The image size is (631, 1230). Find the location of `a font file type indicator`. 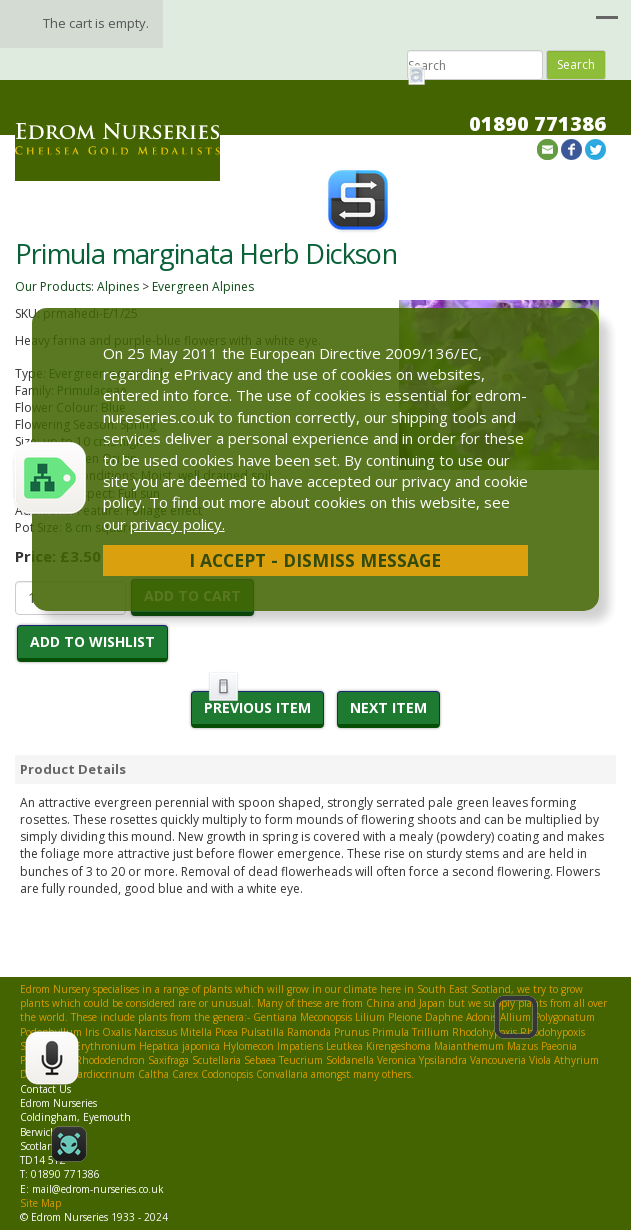

a font file type indicator is located at coordinates (417, 75).